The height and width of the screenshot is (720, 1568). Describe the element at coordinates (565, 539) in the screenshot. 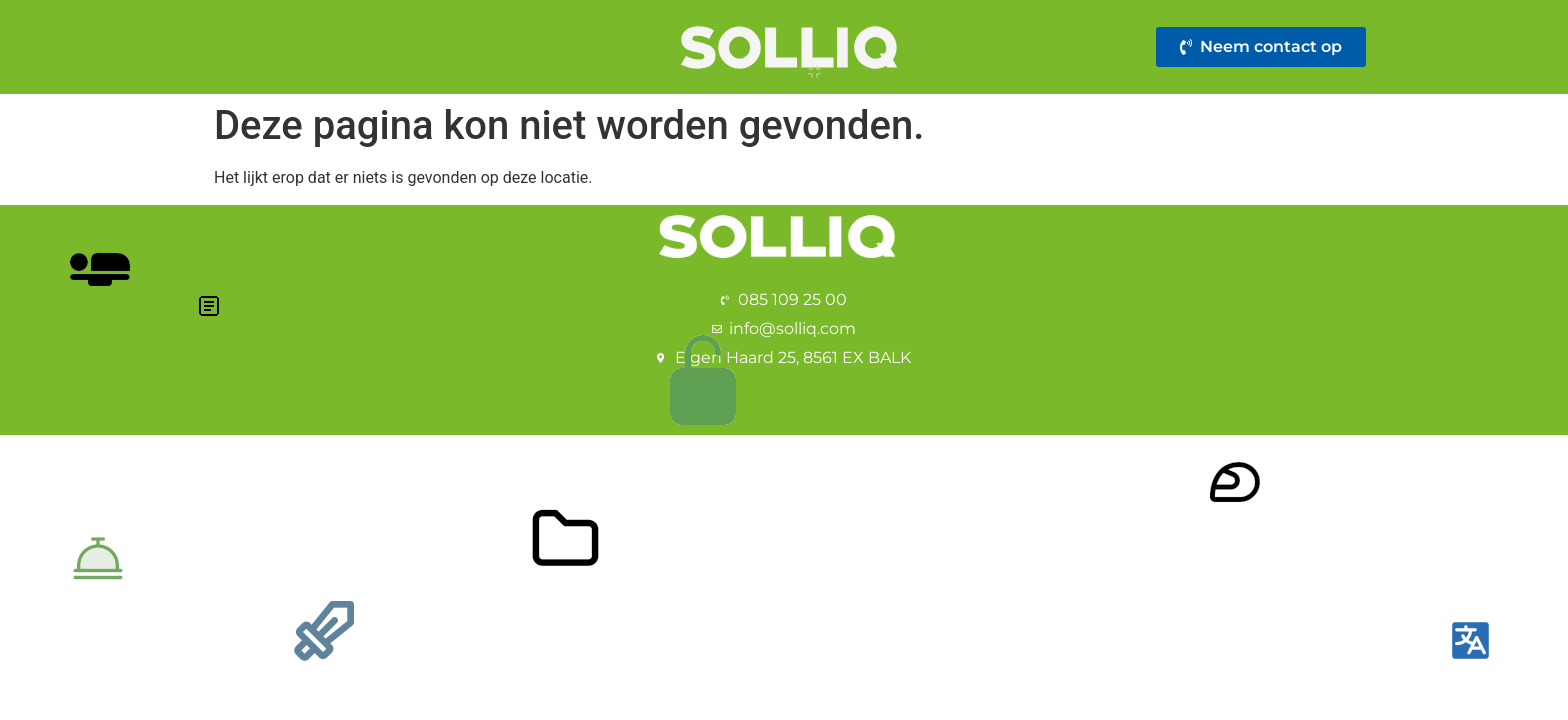

I see `open folder to view files` at that location.